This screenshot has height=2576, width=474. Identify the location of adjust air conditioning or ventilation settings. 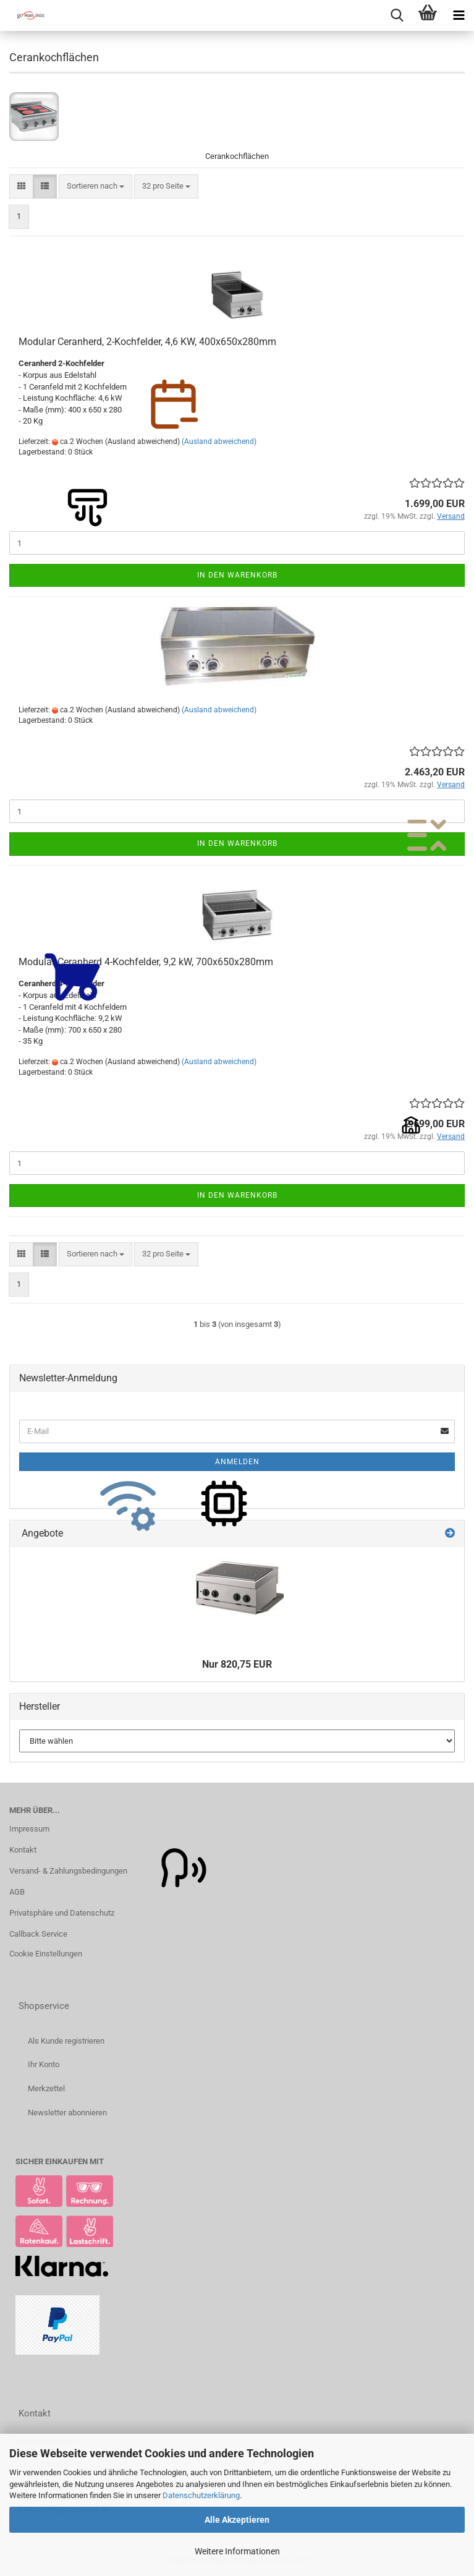
(87, 506).